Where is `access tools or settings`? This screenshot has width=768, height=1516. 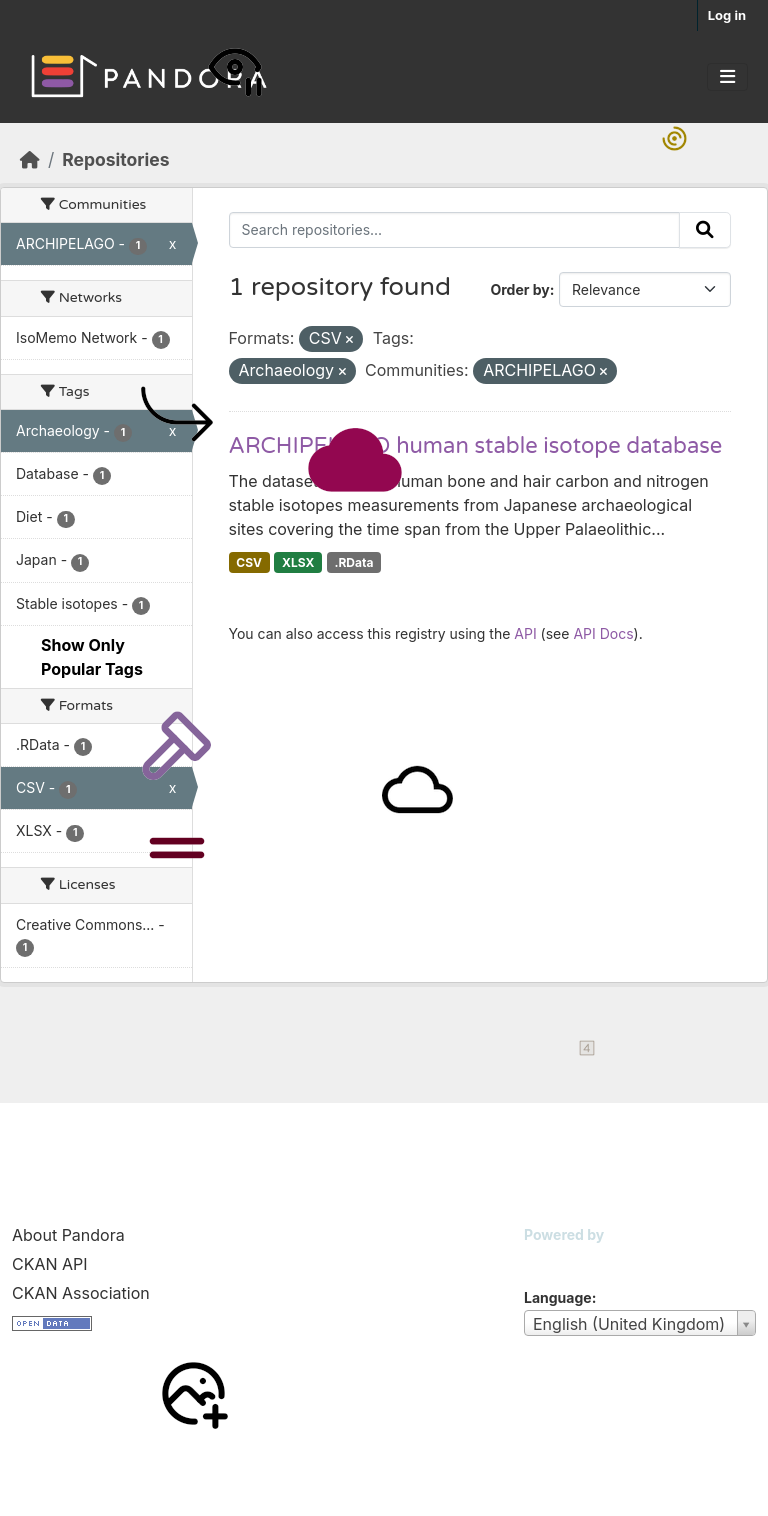 access tools or settings is located at coordinates (176, 745).